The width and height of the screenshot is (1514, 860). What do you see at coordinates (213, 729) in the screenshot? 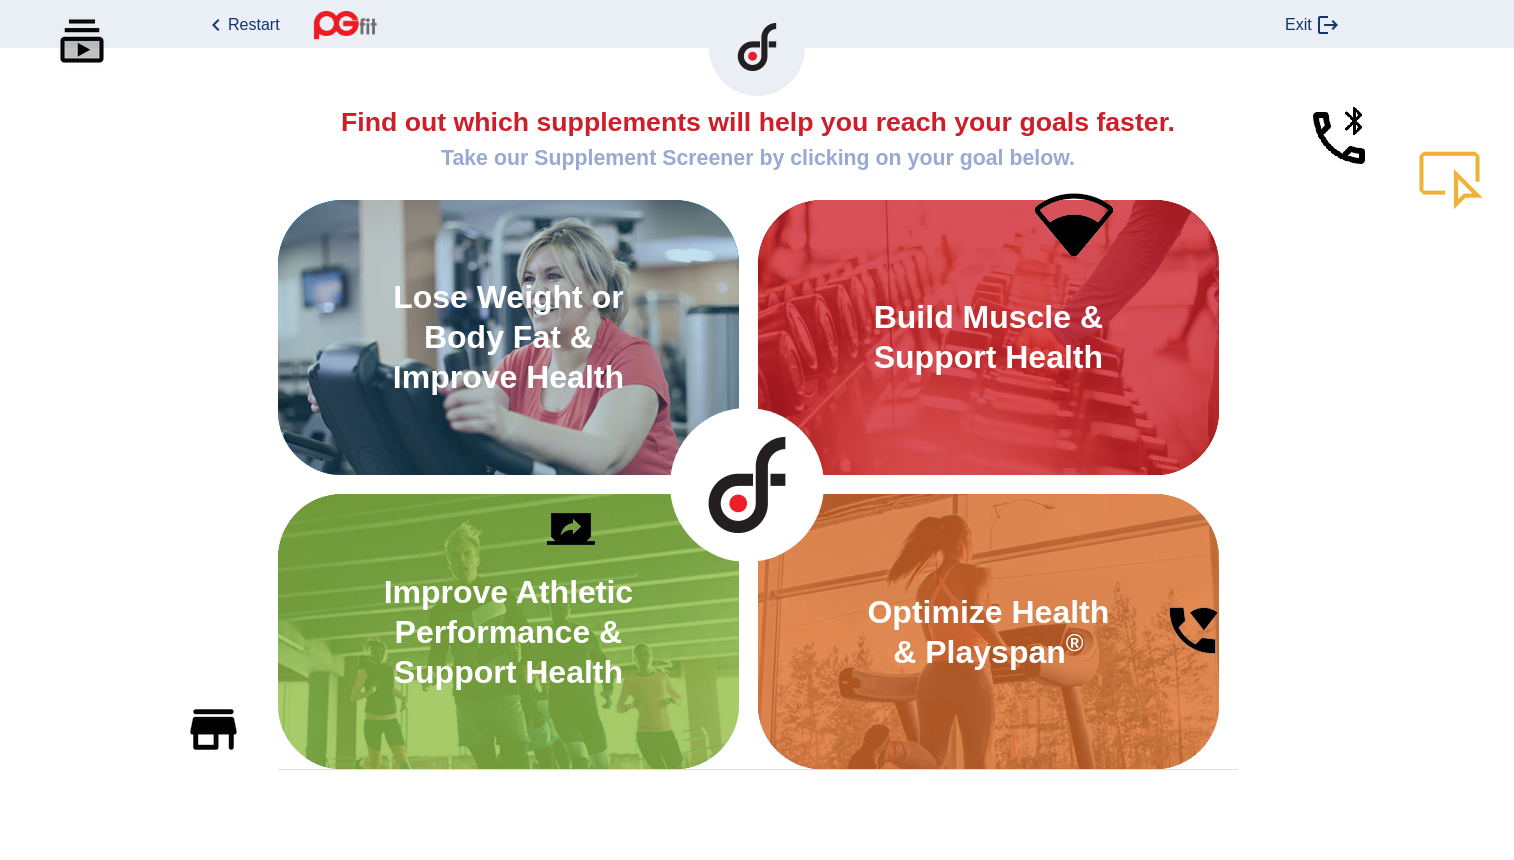
I see `access the store or marketplace` at bounding box center [213, 729].